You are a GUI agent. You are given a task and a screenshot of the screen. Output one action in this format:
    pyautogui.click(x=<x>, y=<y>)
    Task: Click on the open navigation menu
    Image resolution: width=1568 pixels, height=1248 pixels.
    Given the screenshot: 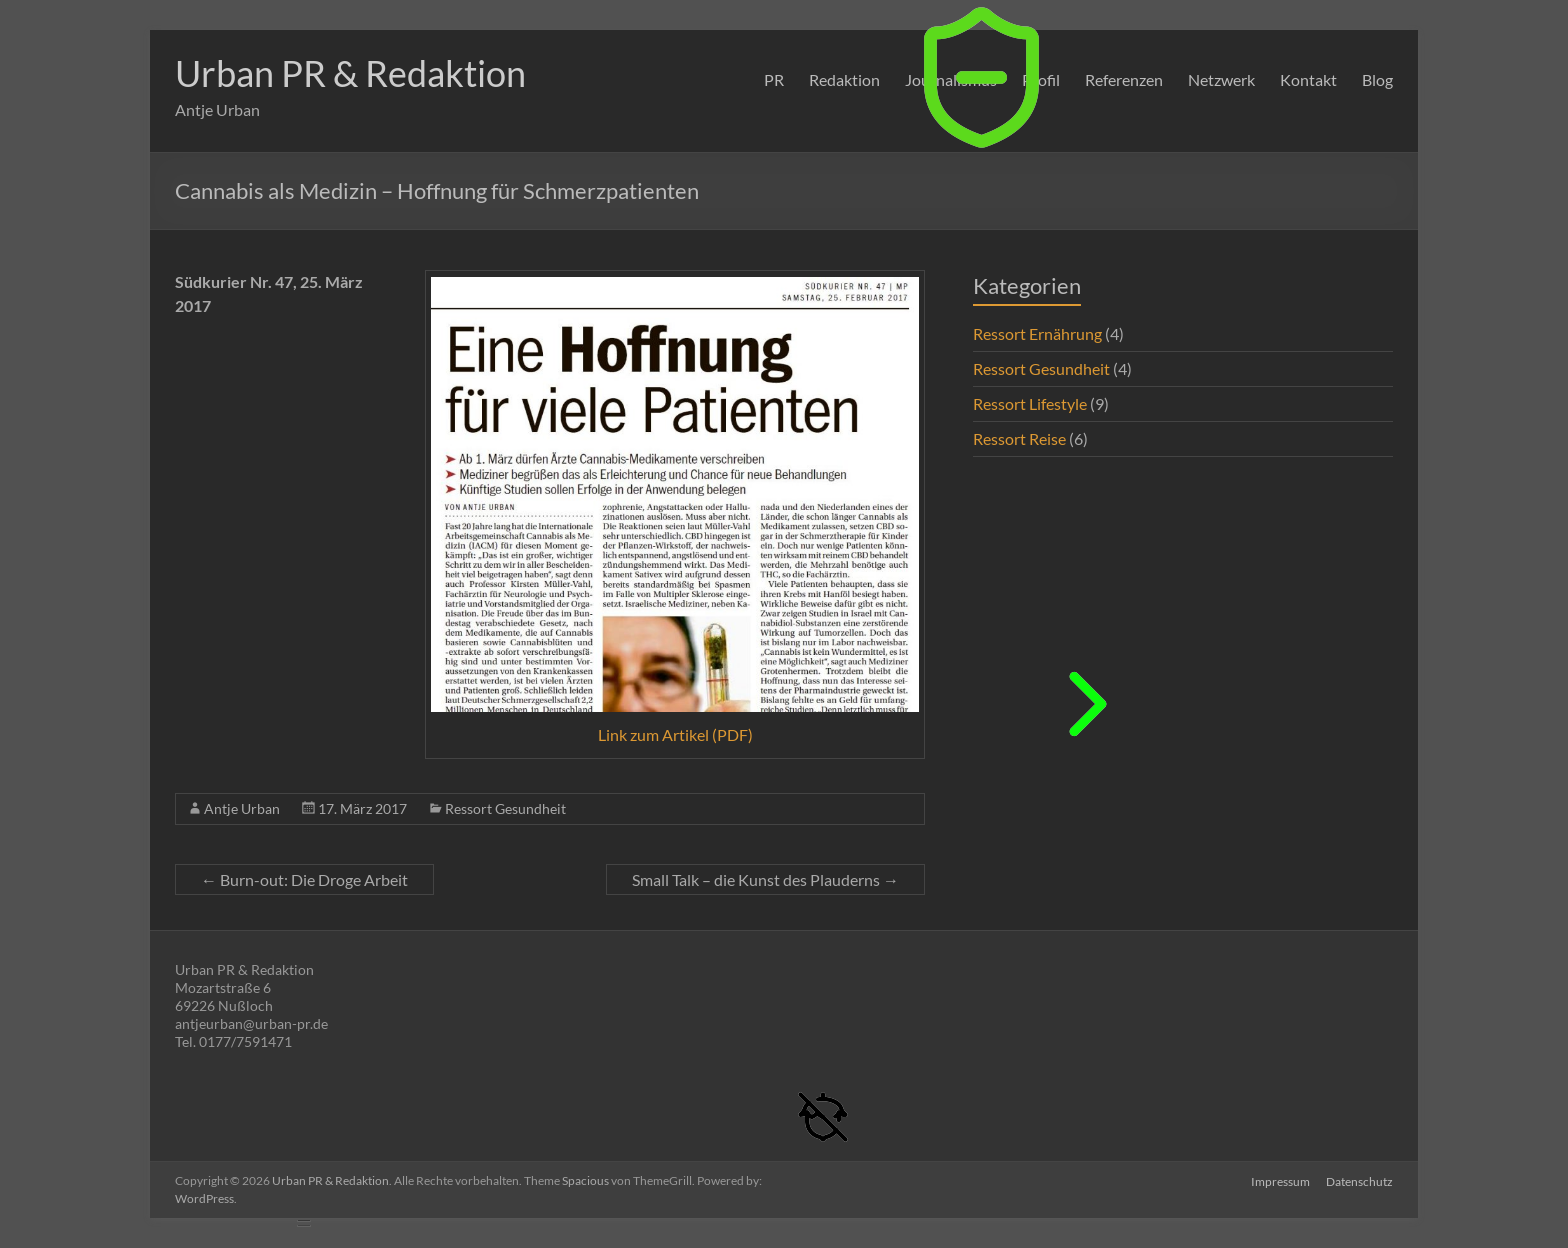 What is the action you would take?
    pyautogui.click(x=304, y=1223)
    